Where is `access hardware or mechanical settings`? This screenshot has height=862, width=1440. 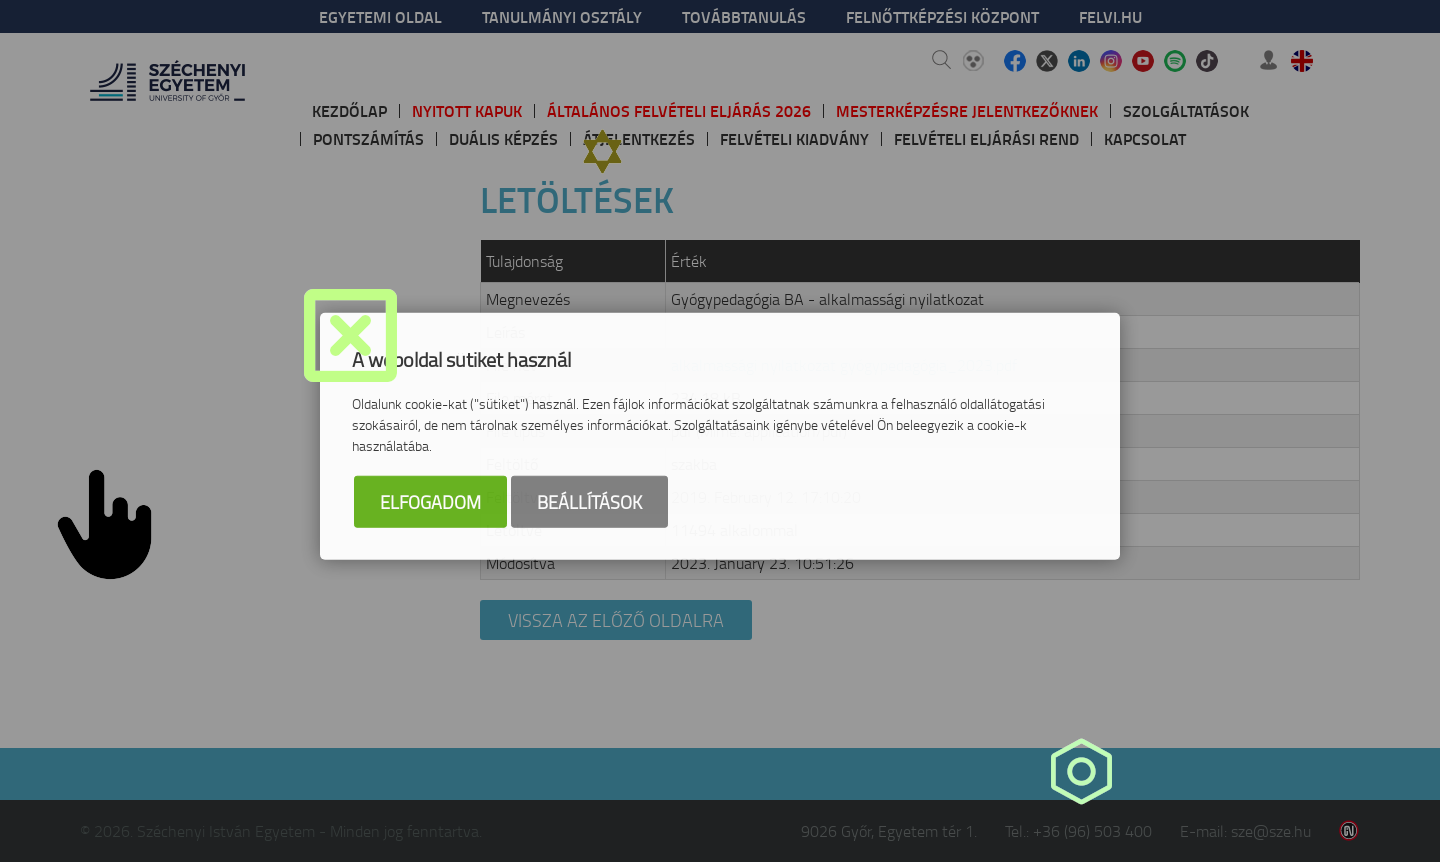
access hardware or mechanical settings is located at coordinates (1081, 771).